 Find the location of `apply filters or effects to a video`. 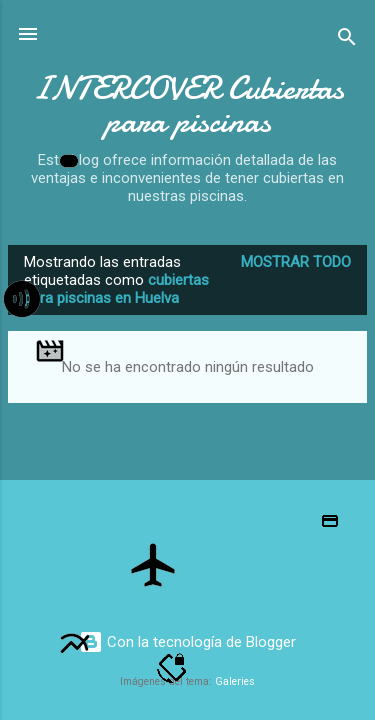

apply filters or effects to a video is located at coordinates (50, 351).